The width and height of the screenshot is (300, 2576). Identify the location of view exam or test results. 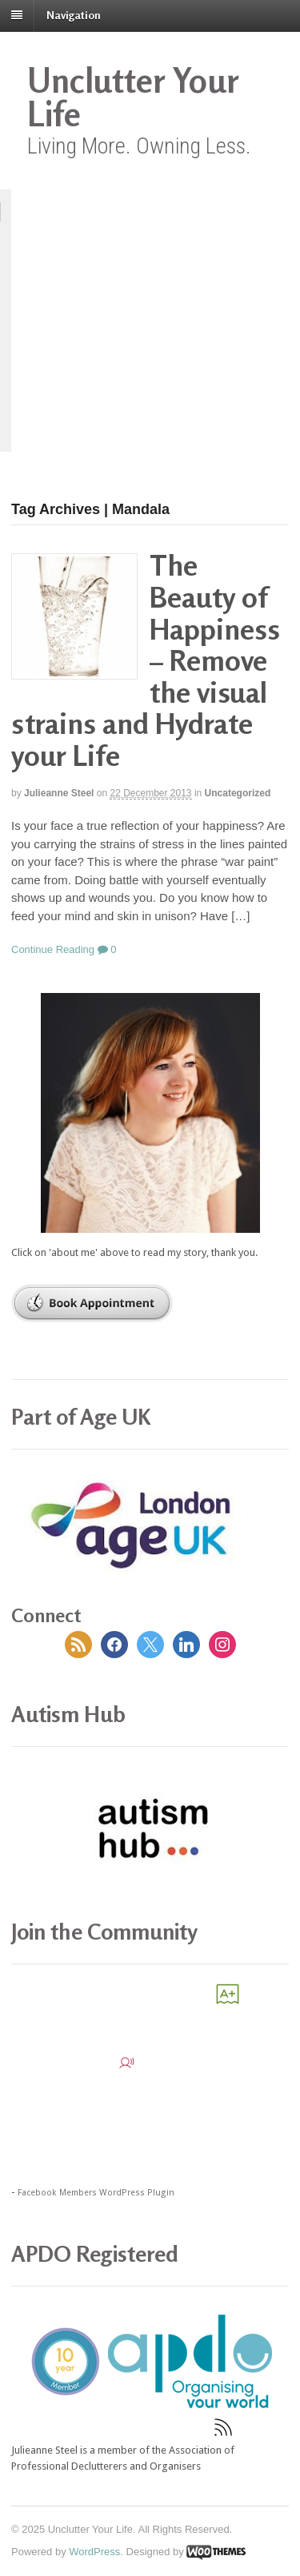
(227, 1993).